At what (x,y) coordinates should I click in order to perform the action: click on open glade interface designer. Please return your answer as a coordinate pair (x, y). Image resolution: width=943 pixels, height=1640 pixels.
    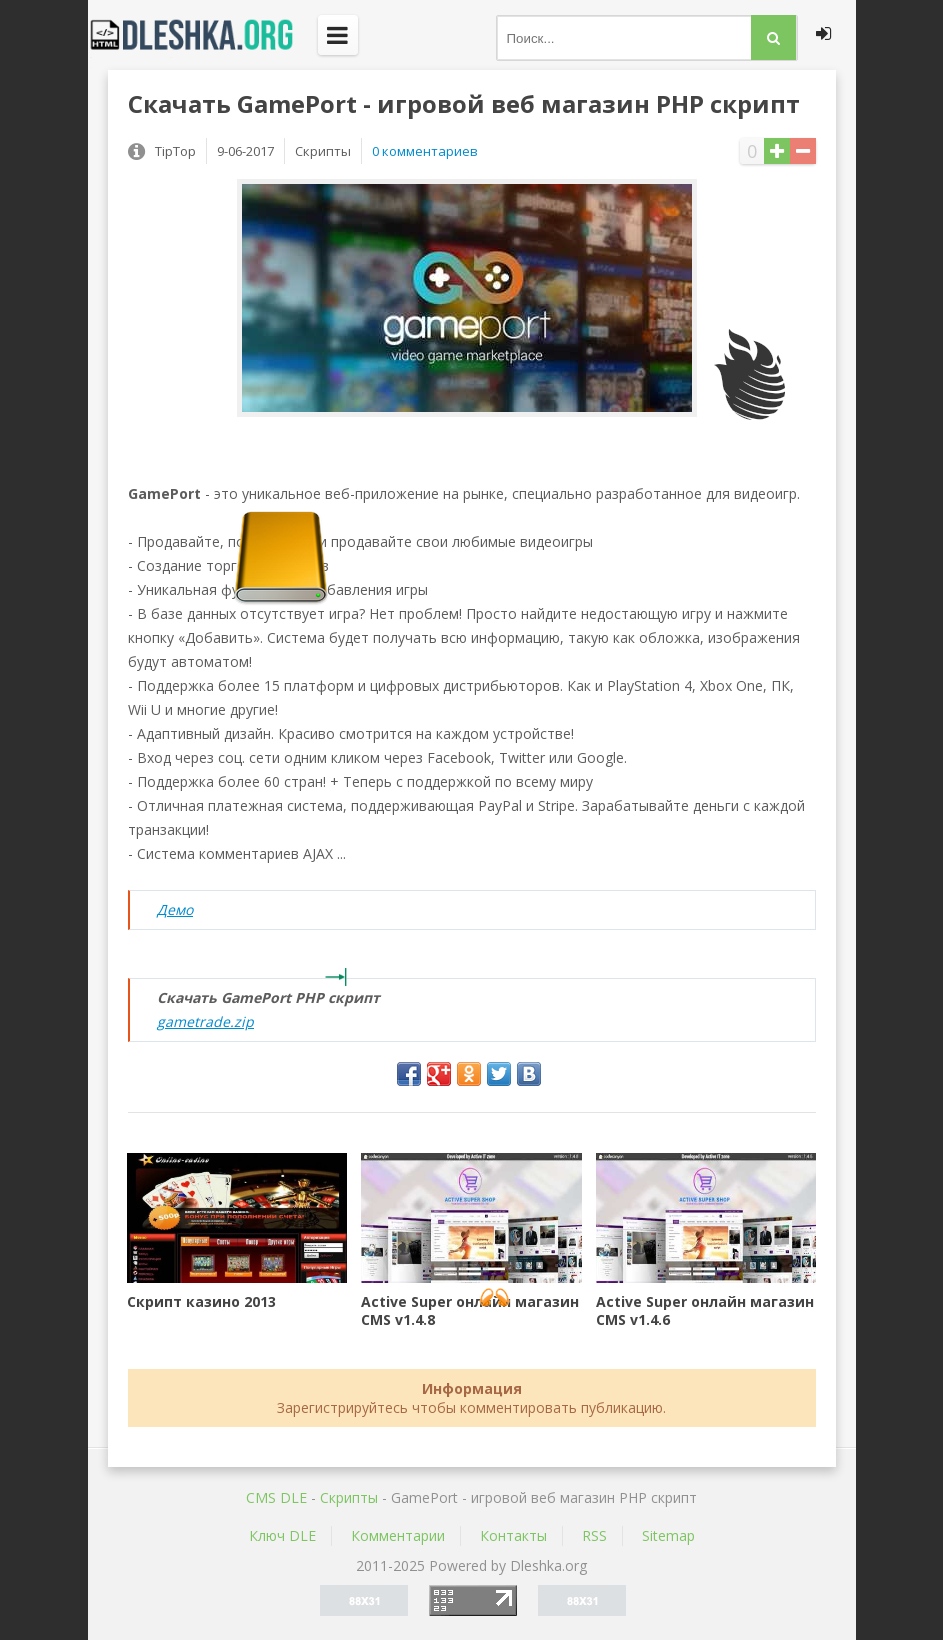
    Looking at the image, I should click on (749, 374).